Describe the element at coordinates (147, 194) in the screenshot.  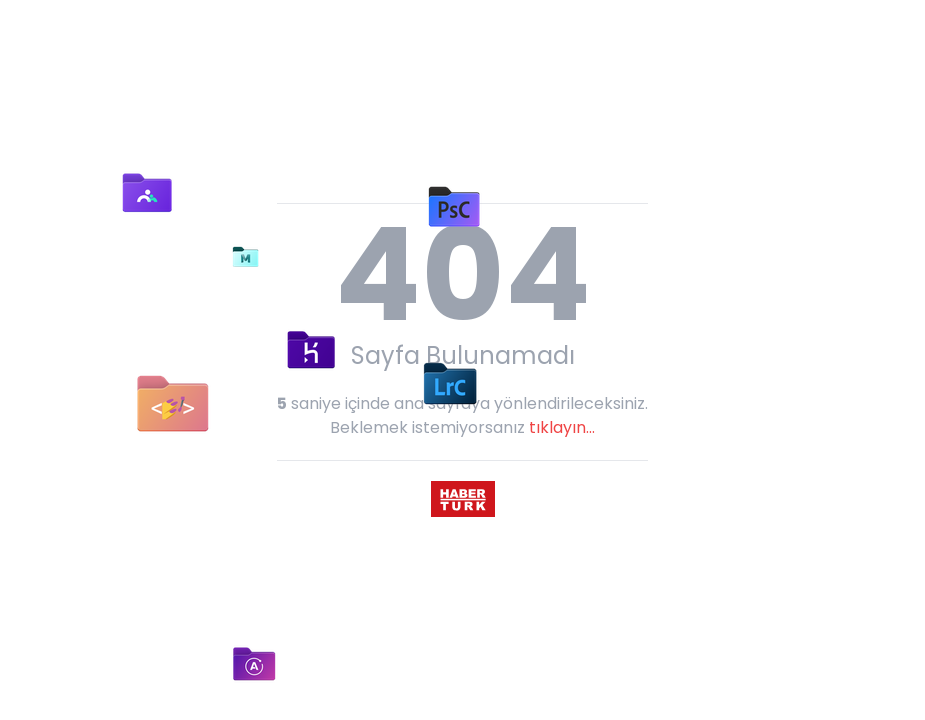
I see `open wondershare famisafe app folder` at that location.